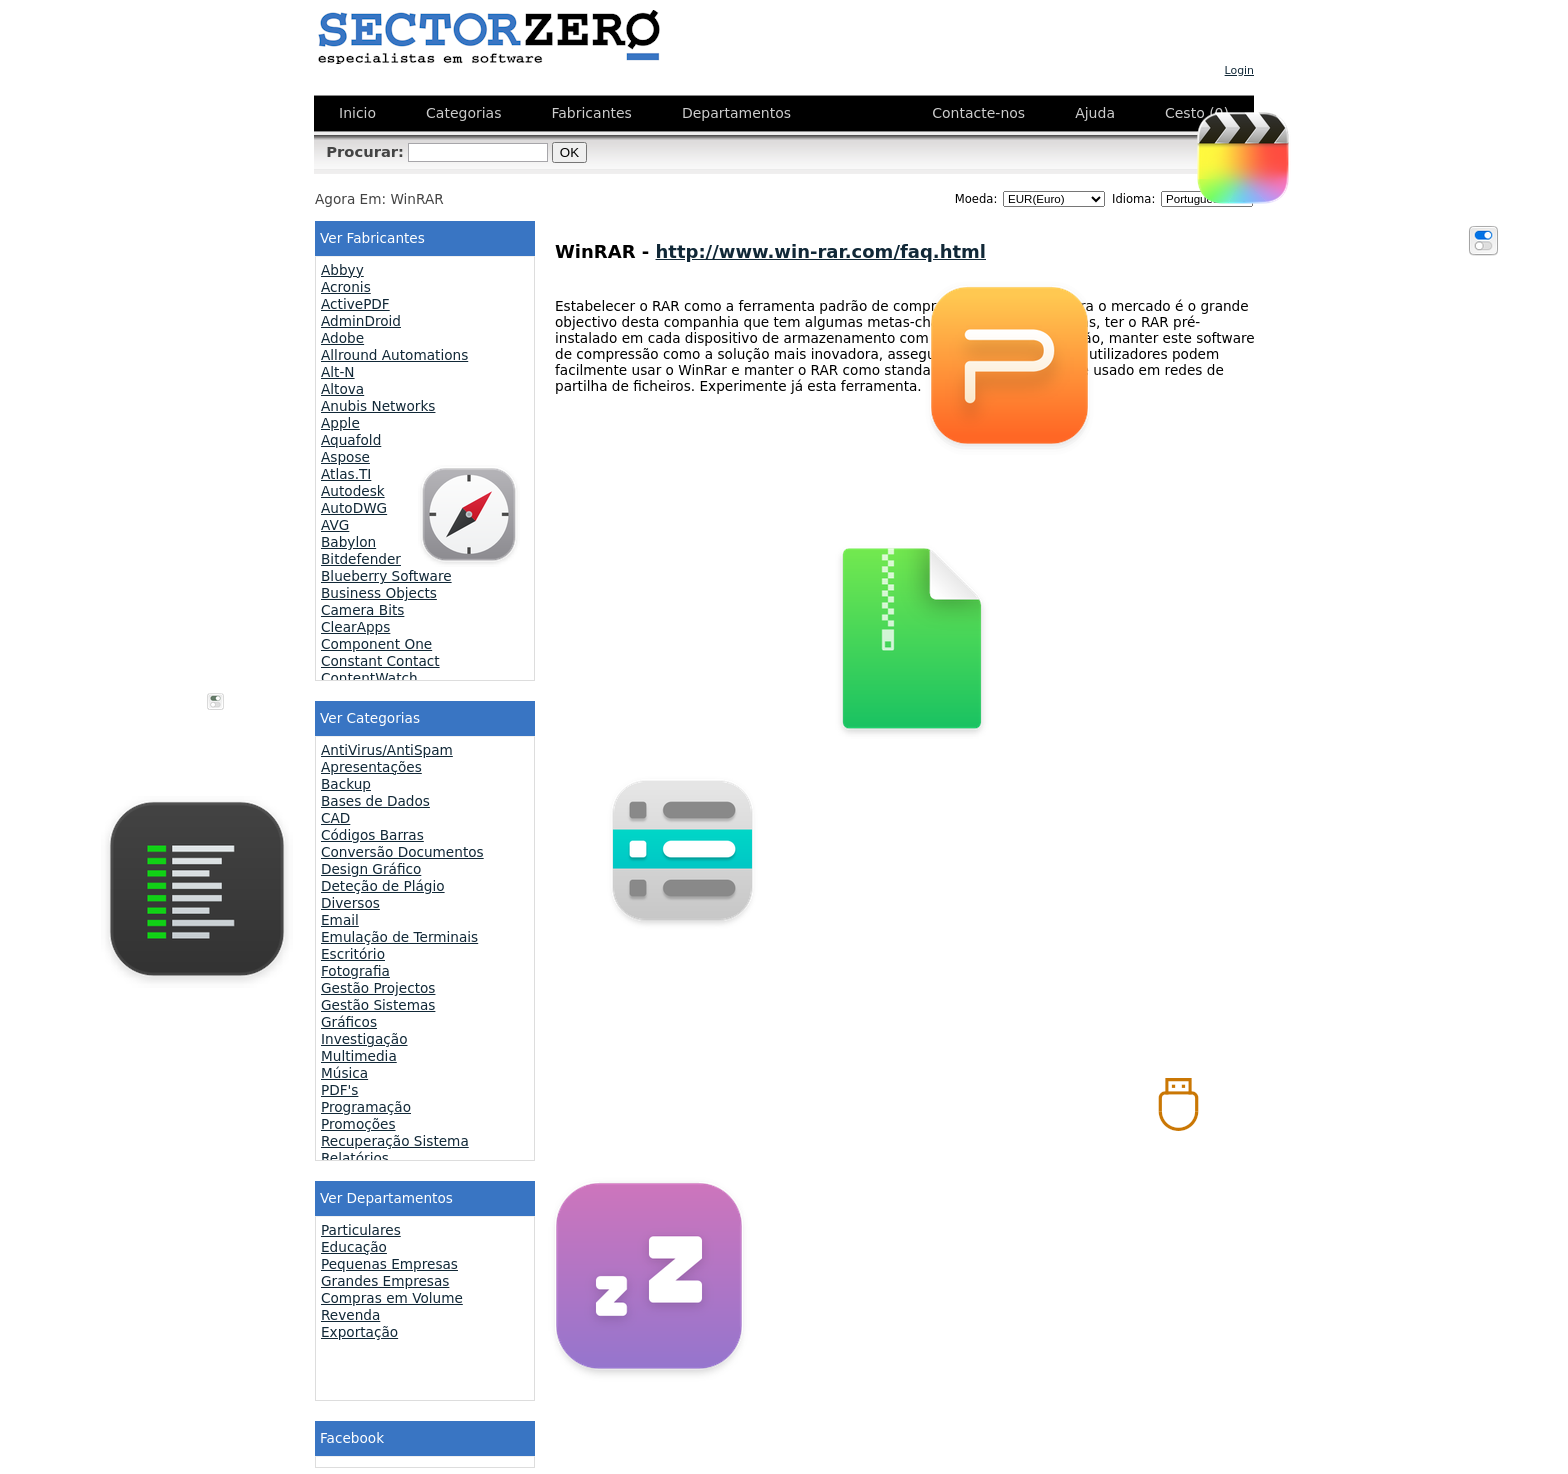 The width and height of the screenshot is (1568, 1474). I want to click on open unity tweak tool settings, so click(215, 701).